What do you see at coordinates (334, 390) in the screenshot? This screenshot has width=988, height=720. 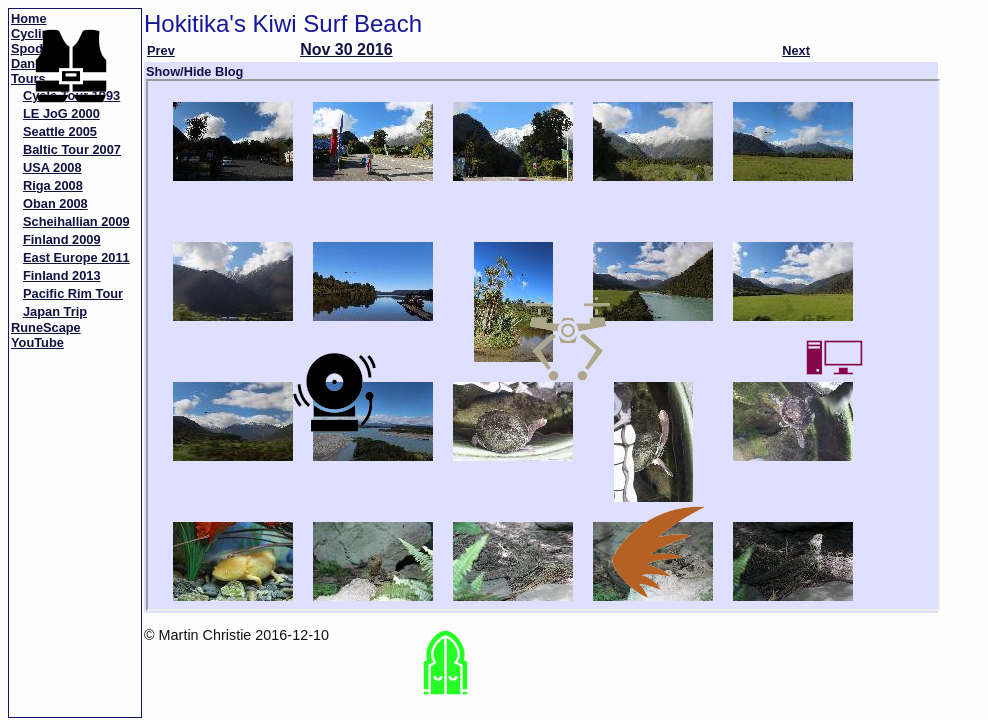 I see `alarm or alert is currently active` at bounding box center [334, 390].